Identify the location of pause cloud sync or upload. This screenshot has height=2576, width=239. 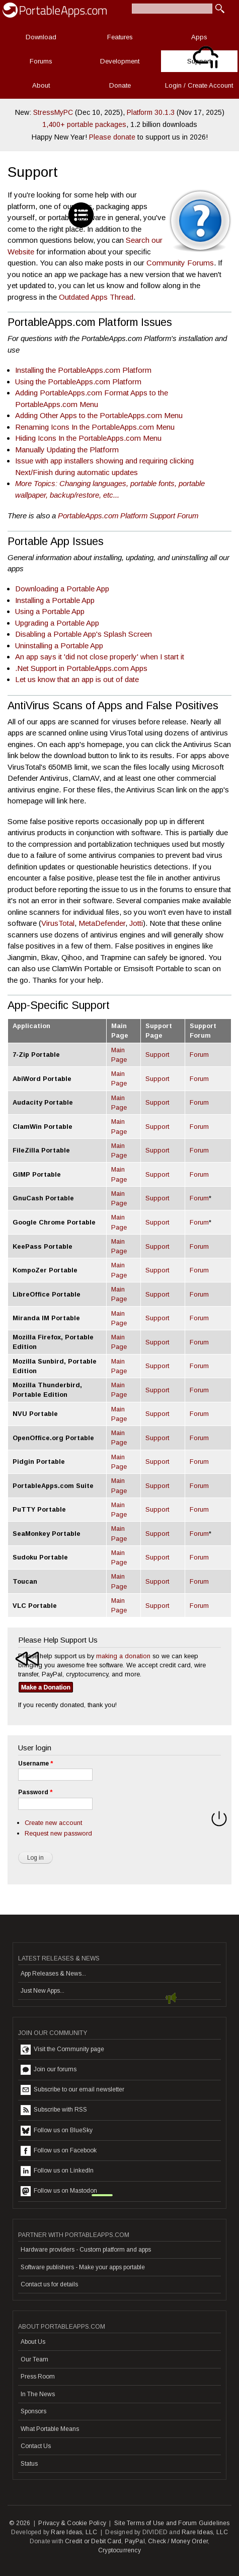
(206, 55).